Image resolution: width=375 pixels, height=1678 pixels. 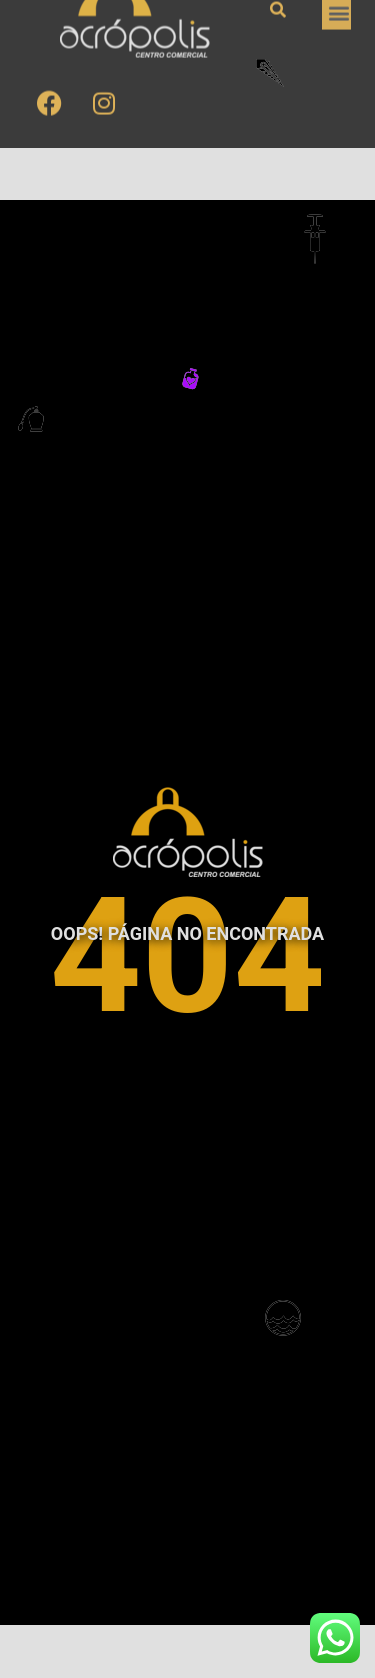 What do you see at coordinates (31, 419) in the screenshot?
I see `browse fragrance or perfume items` at bounding box center [31, 419].